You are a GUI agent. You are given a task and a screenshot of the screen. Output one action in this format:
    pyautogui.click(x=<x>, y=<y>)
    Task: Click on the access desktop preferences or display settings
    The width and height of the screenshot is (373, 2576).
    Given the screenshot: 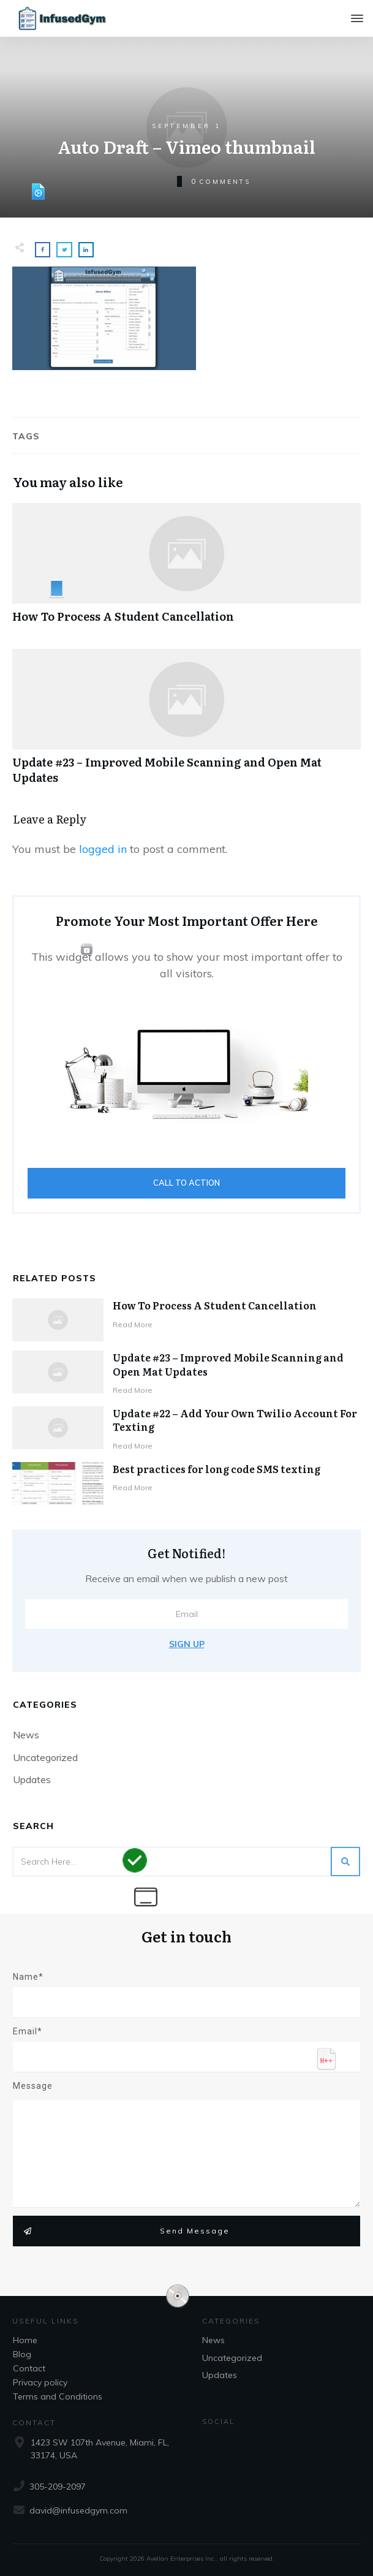 What is the action you would take?
    pyautogui.click(x=146, y=1898)
    